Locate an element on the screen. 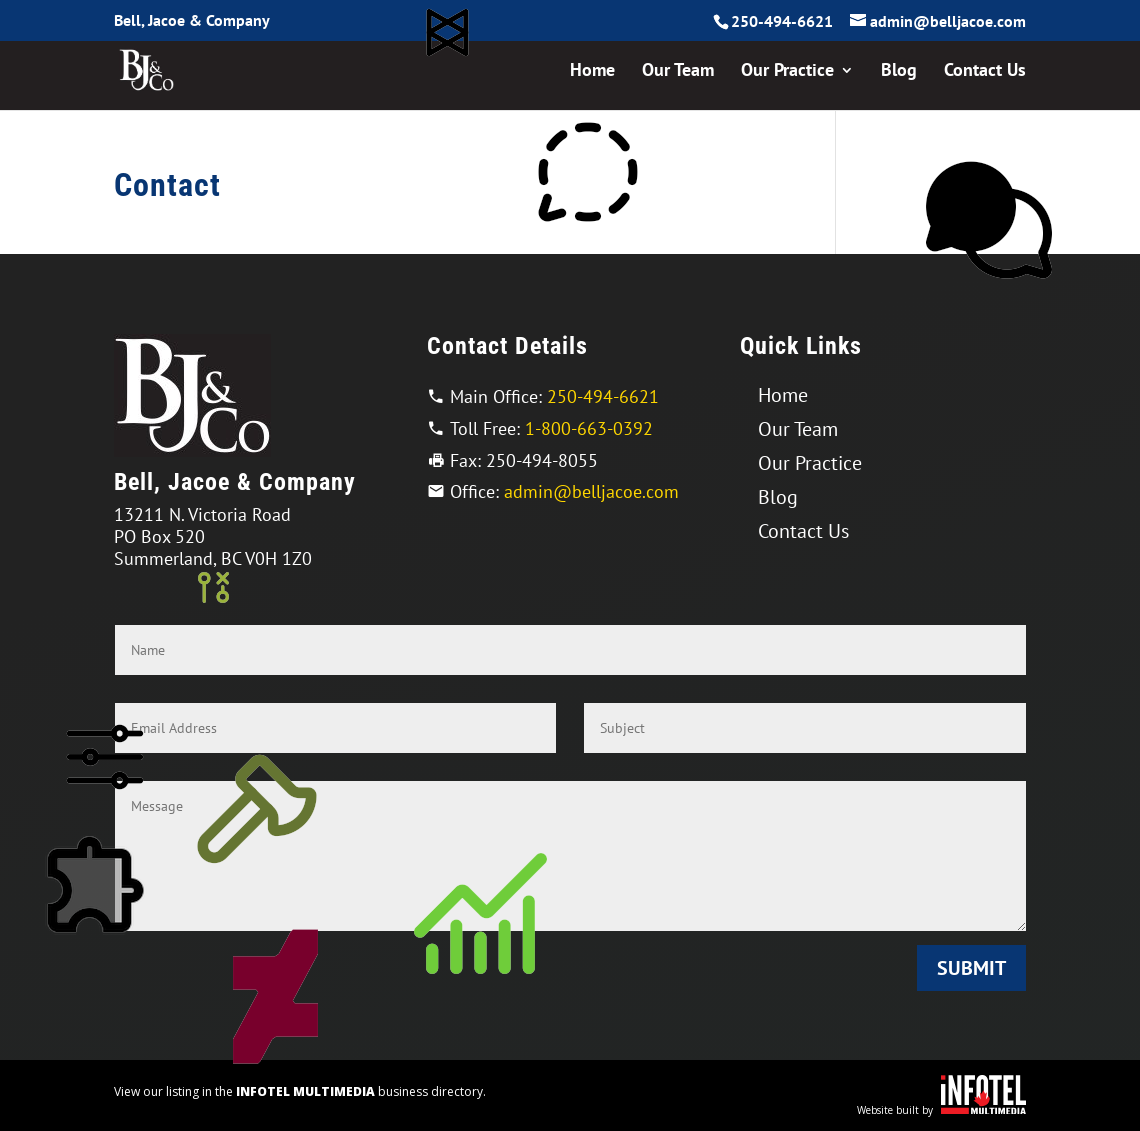 The width and height of the screenshot is (1140, 1131). backbone.js framework logo is located at coordinates (447, 32).